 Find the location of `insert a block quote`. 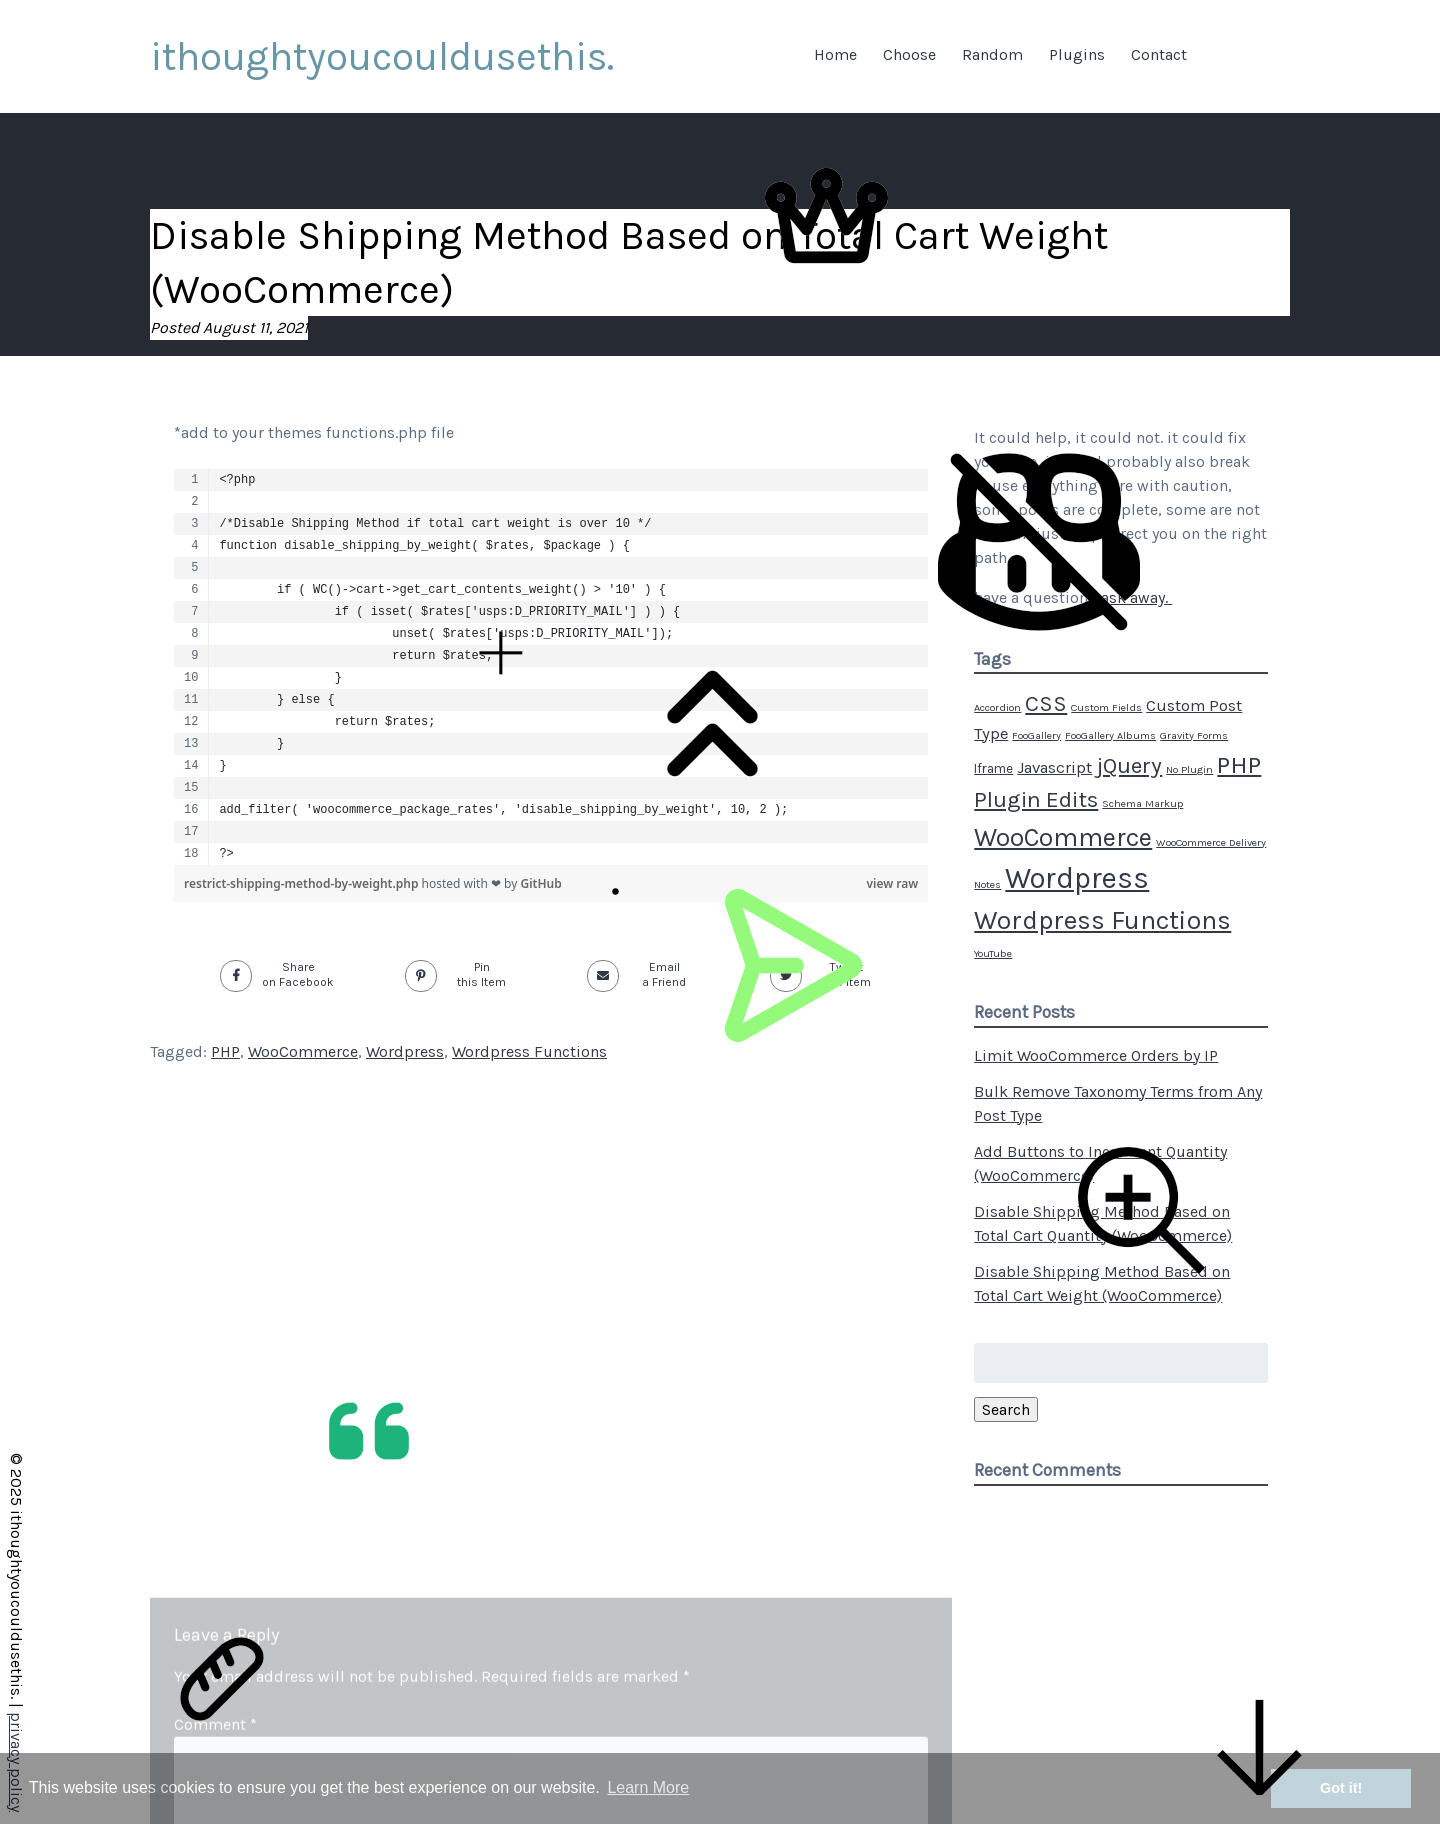

insert a block quote is located at coordinates (369, 1431).